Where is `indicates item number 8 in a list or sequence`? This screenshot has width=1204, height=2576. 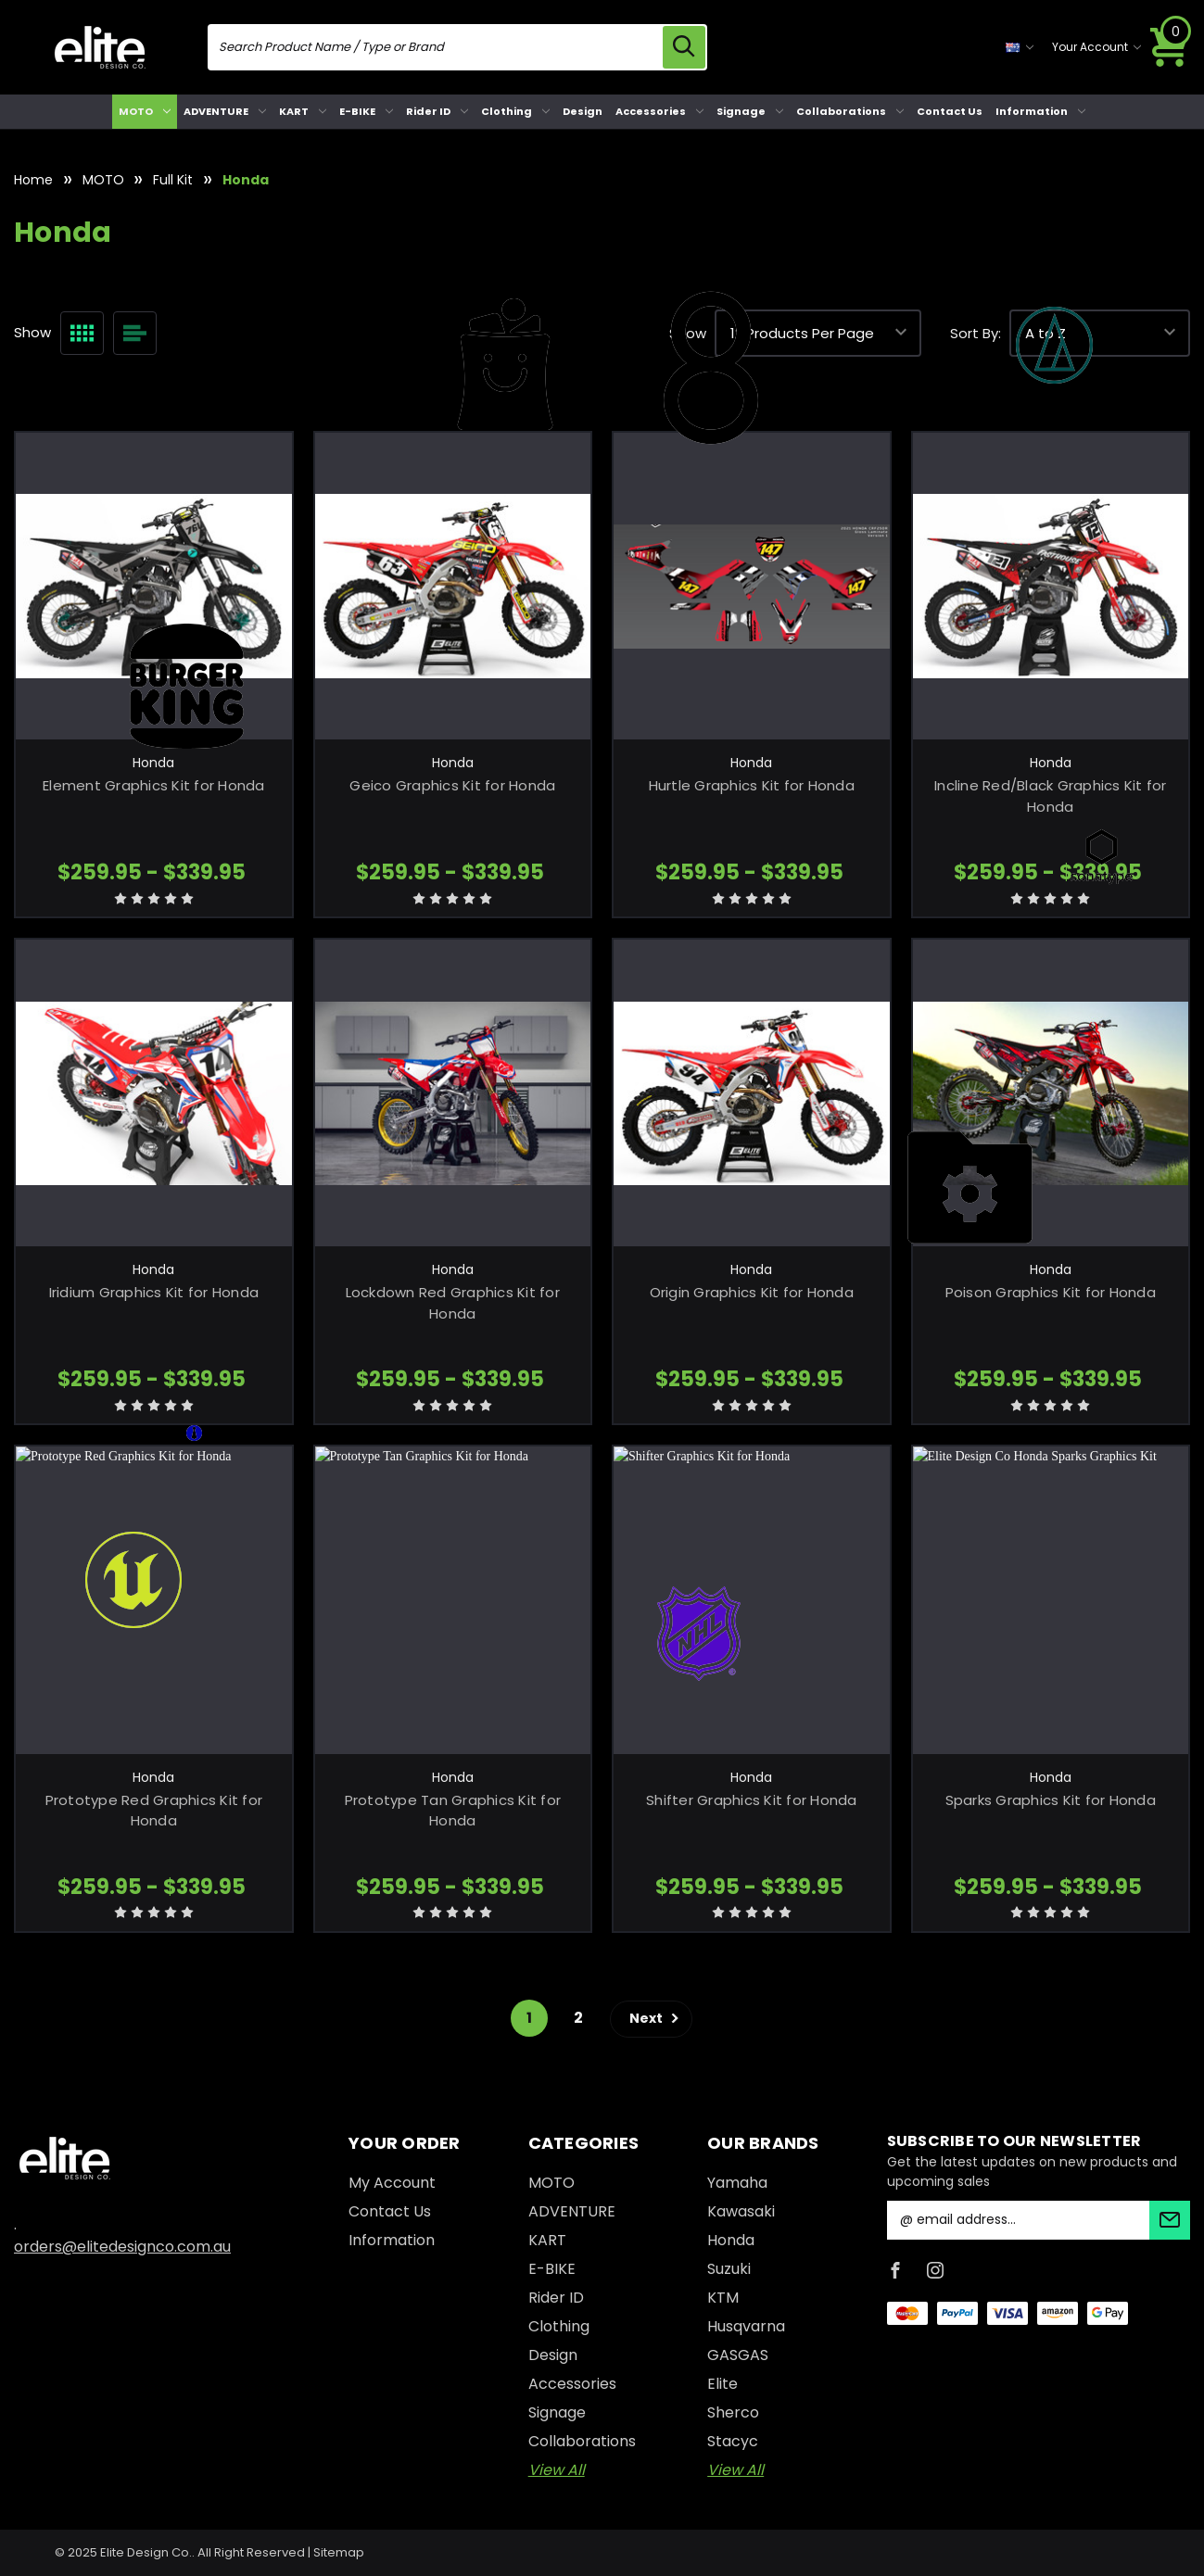
indicates item number 8 in a list or sequence is located at coordinates (711, 368).